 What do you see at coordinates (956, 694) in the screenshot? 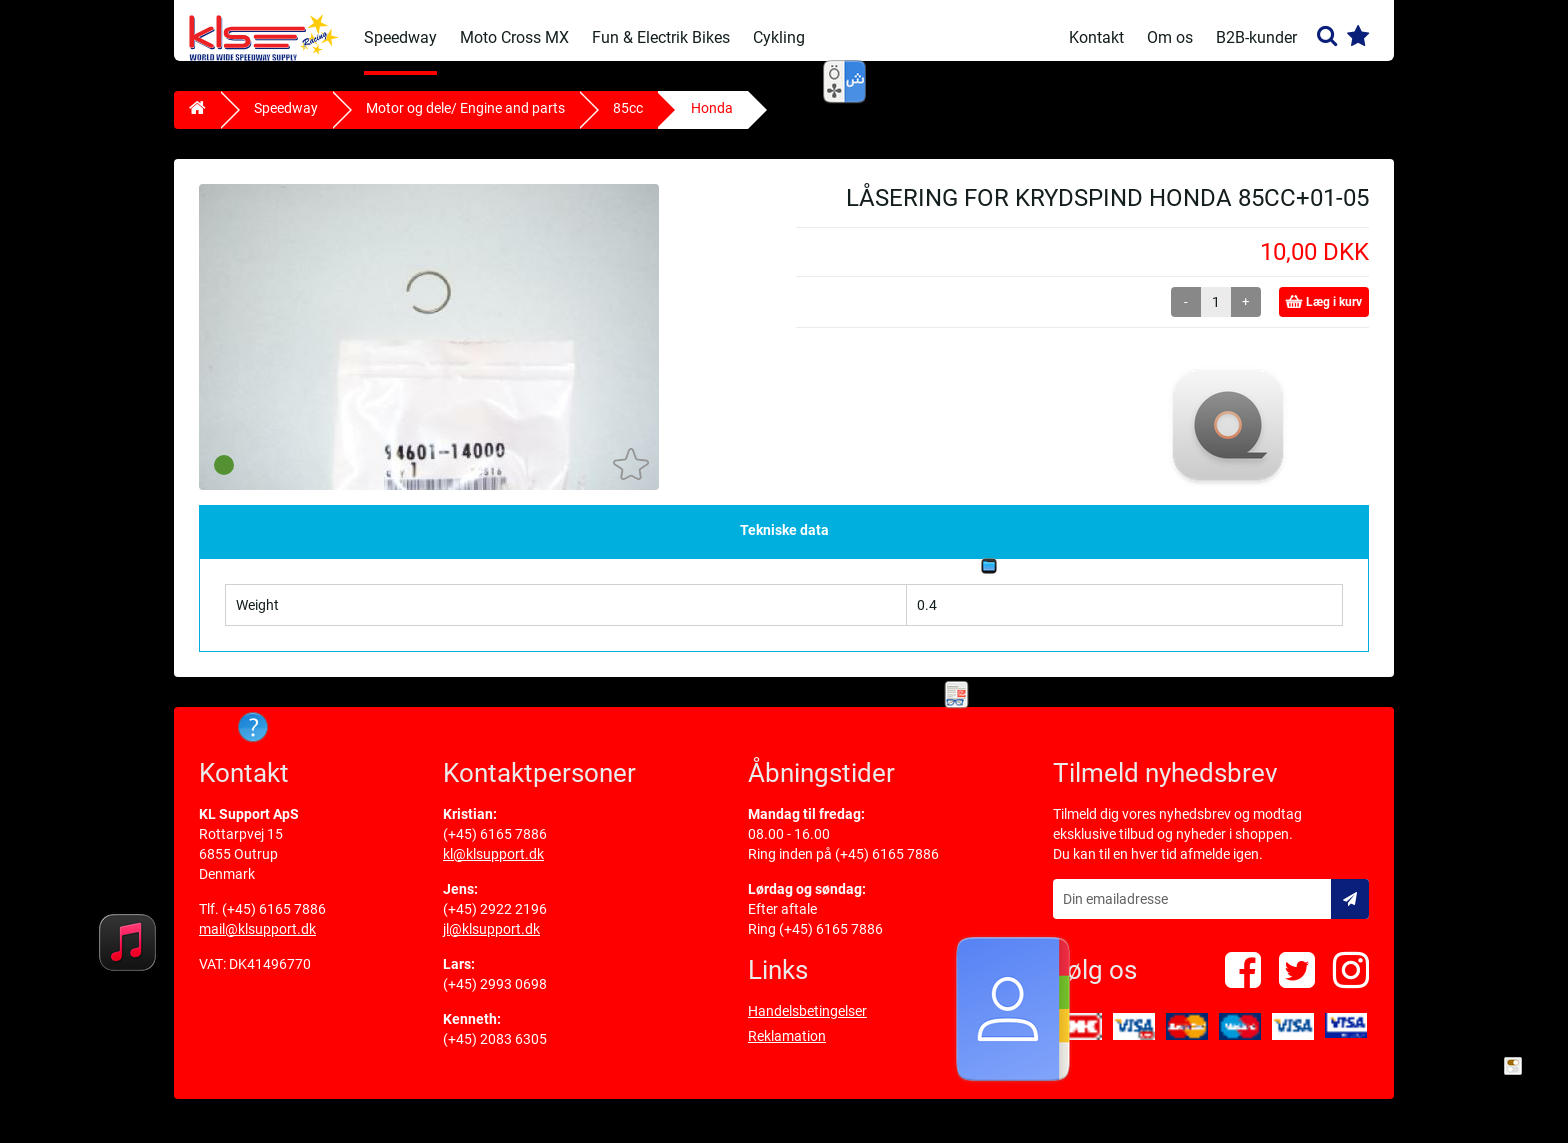
I see `open evince document viewer` at bounding box center [956, 694].